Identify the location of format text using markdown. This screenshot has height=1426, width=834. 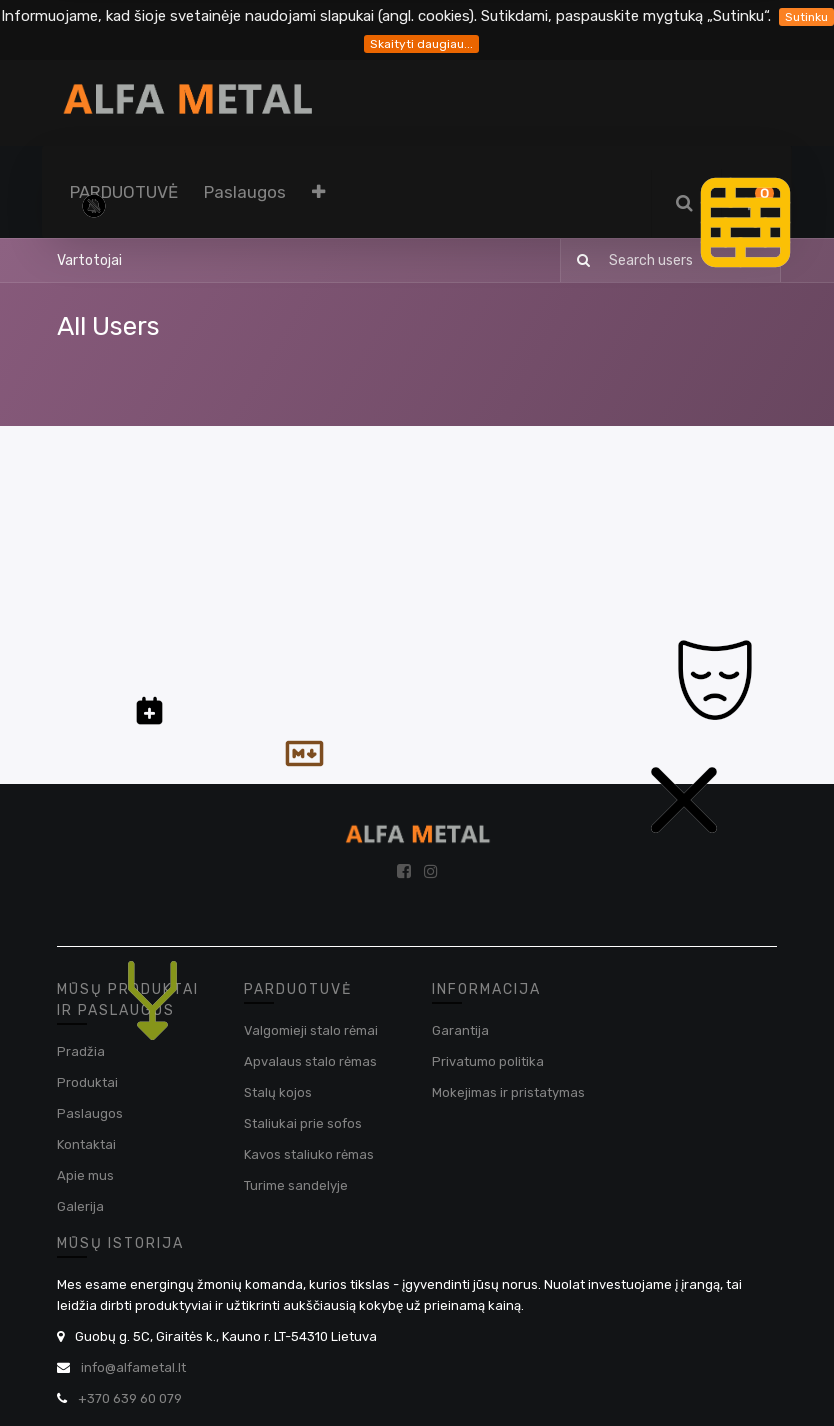
(304, 753).